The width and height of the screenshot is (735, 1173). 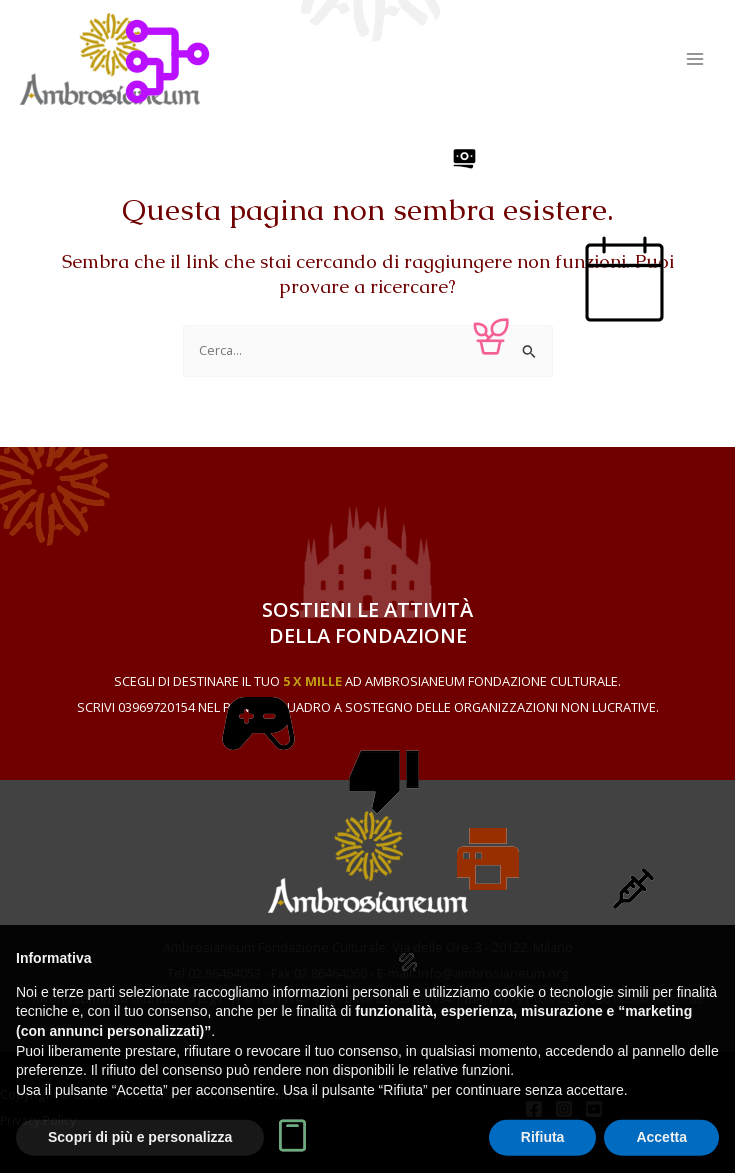 What do you see at coordinates (384, 779) in the screenshot?
I see `dislike or downvote content` at bounding box center [384, 779].